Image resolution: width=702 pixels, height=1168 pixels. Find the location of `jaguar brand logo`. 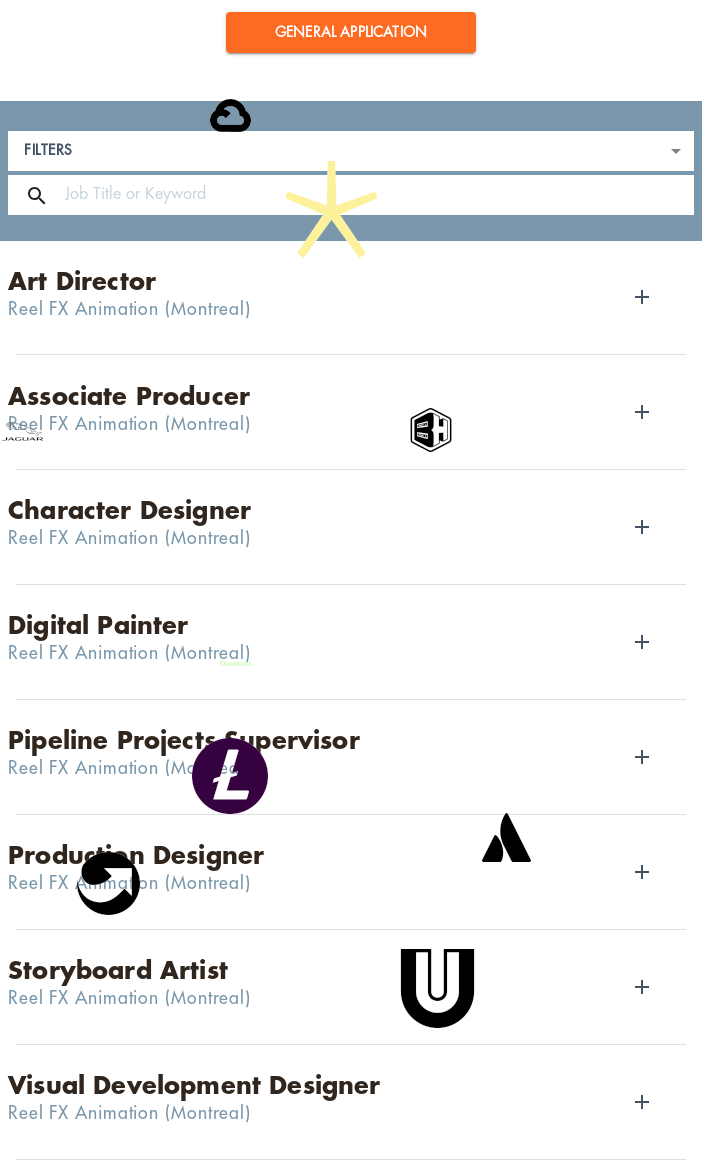

jaguar brand logo is located at coordinates (22, 431).